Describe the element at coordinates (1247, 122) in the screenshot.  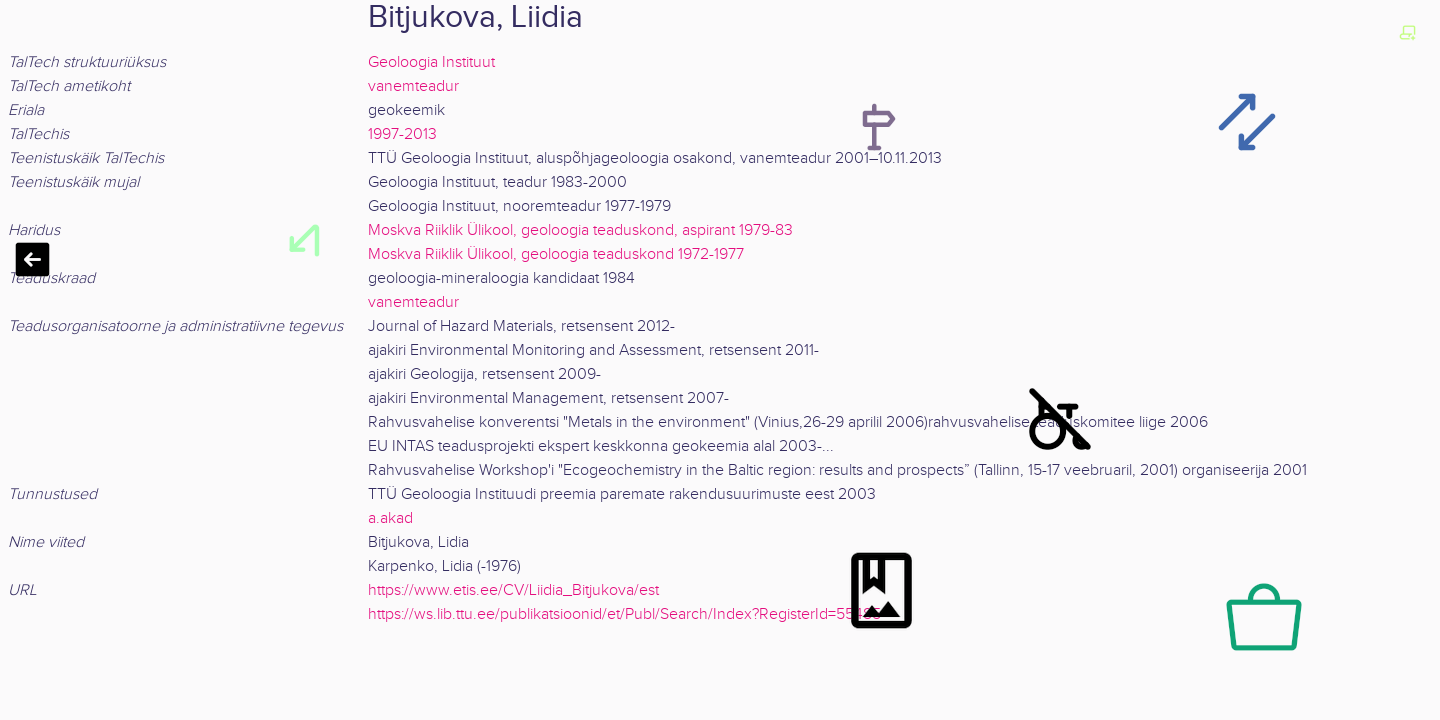
I see `resize element diagonally` at that location.